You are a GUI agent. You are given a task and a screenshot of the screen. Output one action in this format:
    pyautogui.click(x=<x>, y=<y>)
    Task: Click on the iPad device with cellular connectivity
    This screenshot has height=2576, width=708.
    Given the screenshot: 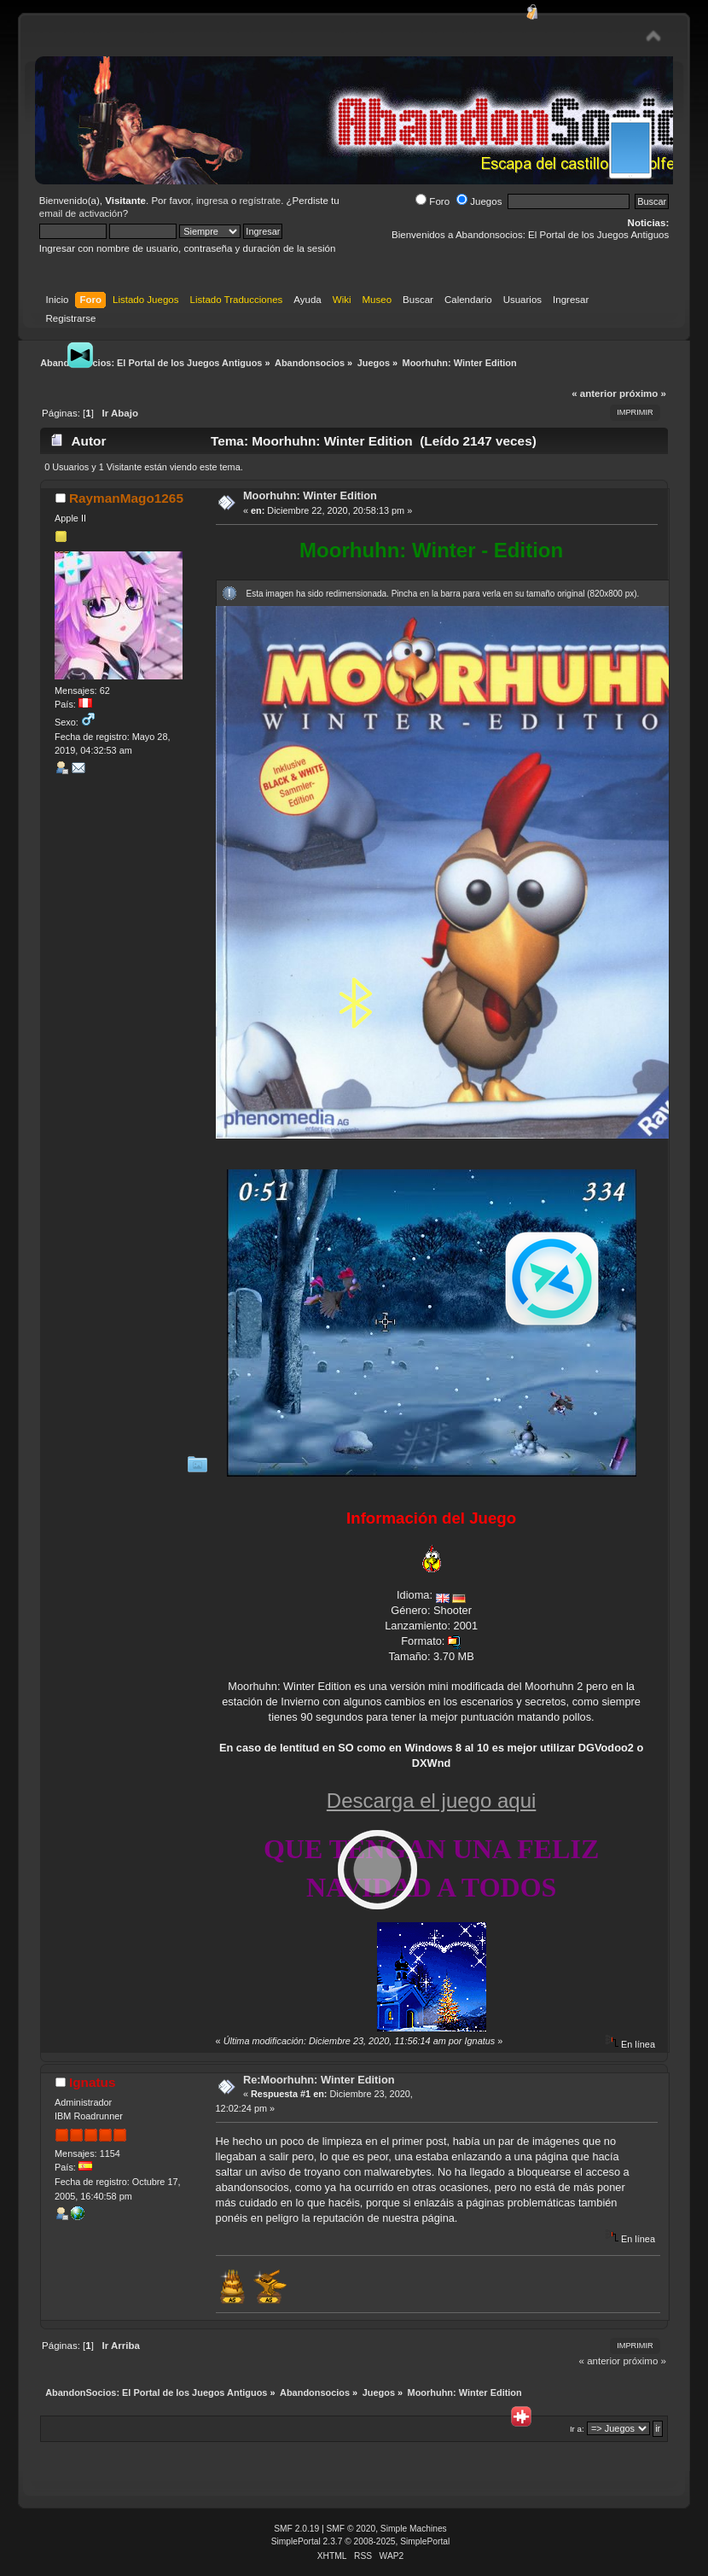 What is the action you would take?
    pyautogui.click(x=630, y=149)
    